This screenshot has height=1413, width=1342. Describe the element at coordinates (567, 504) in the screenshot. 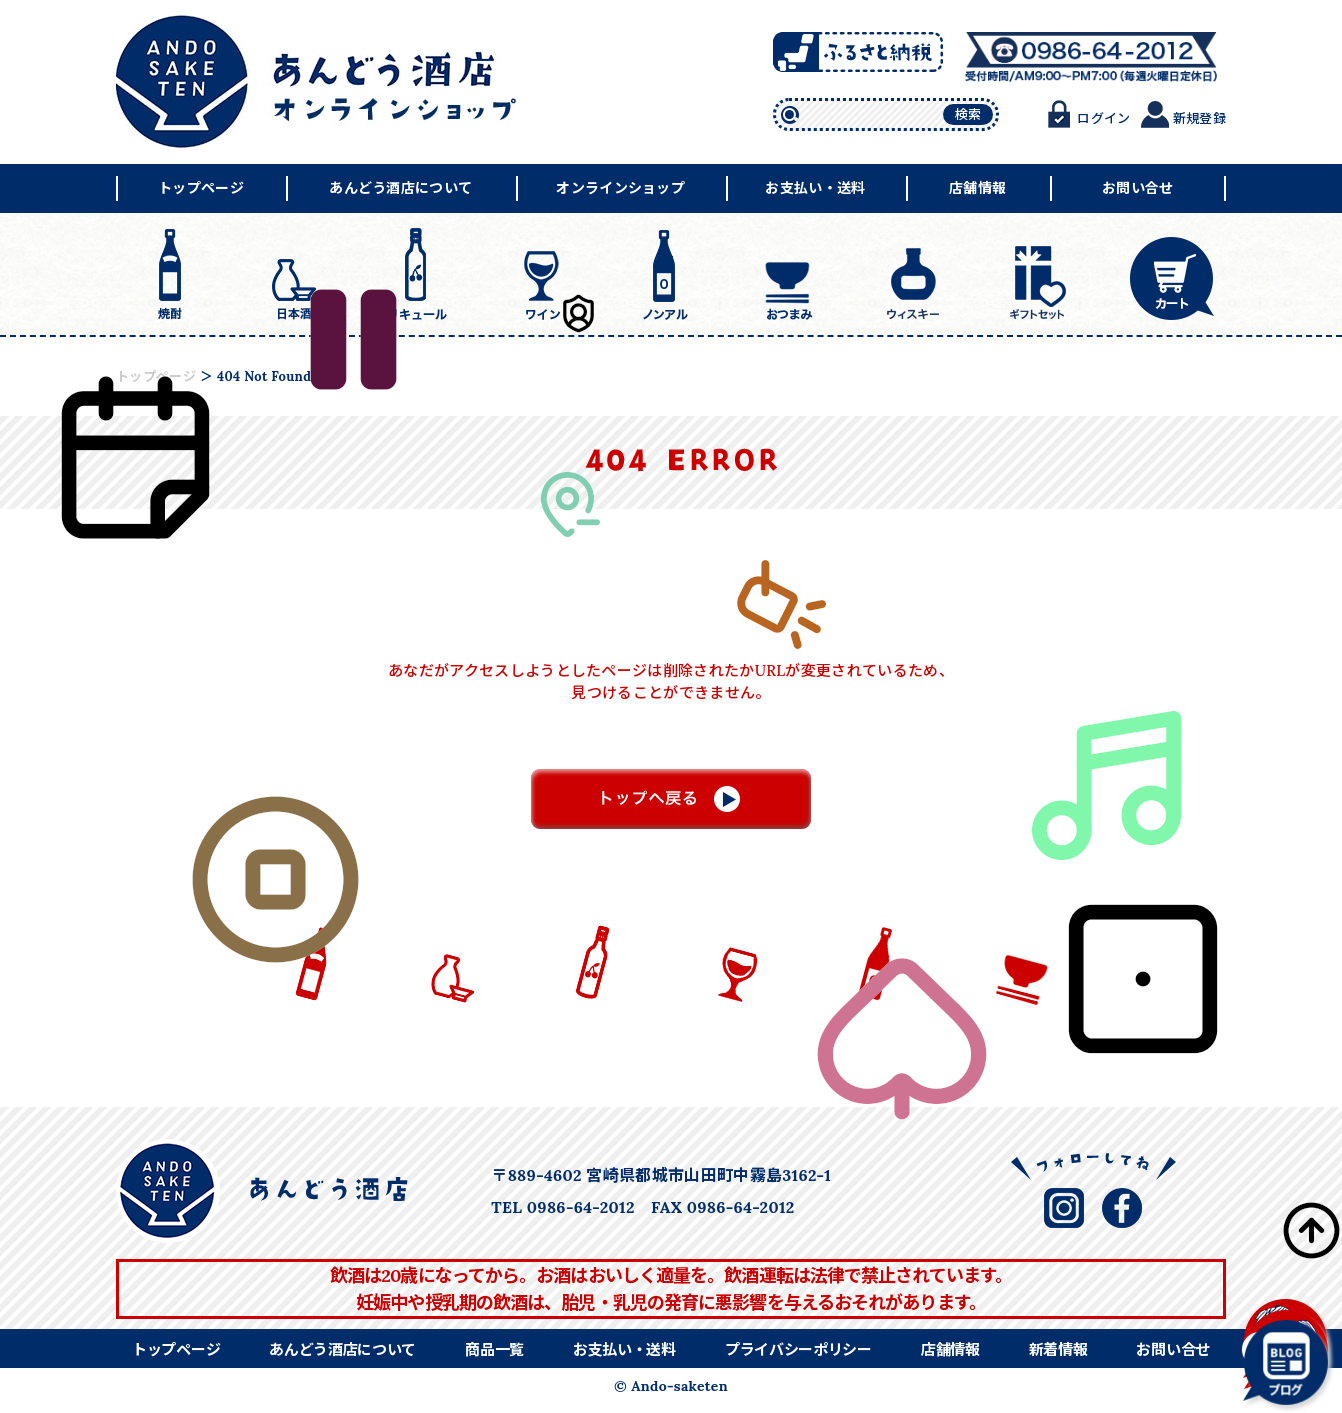

I see `remove a saved location` at that location.